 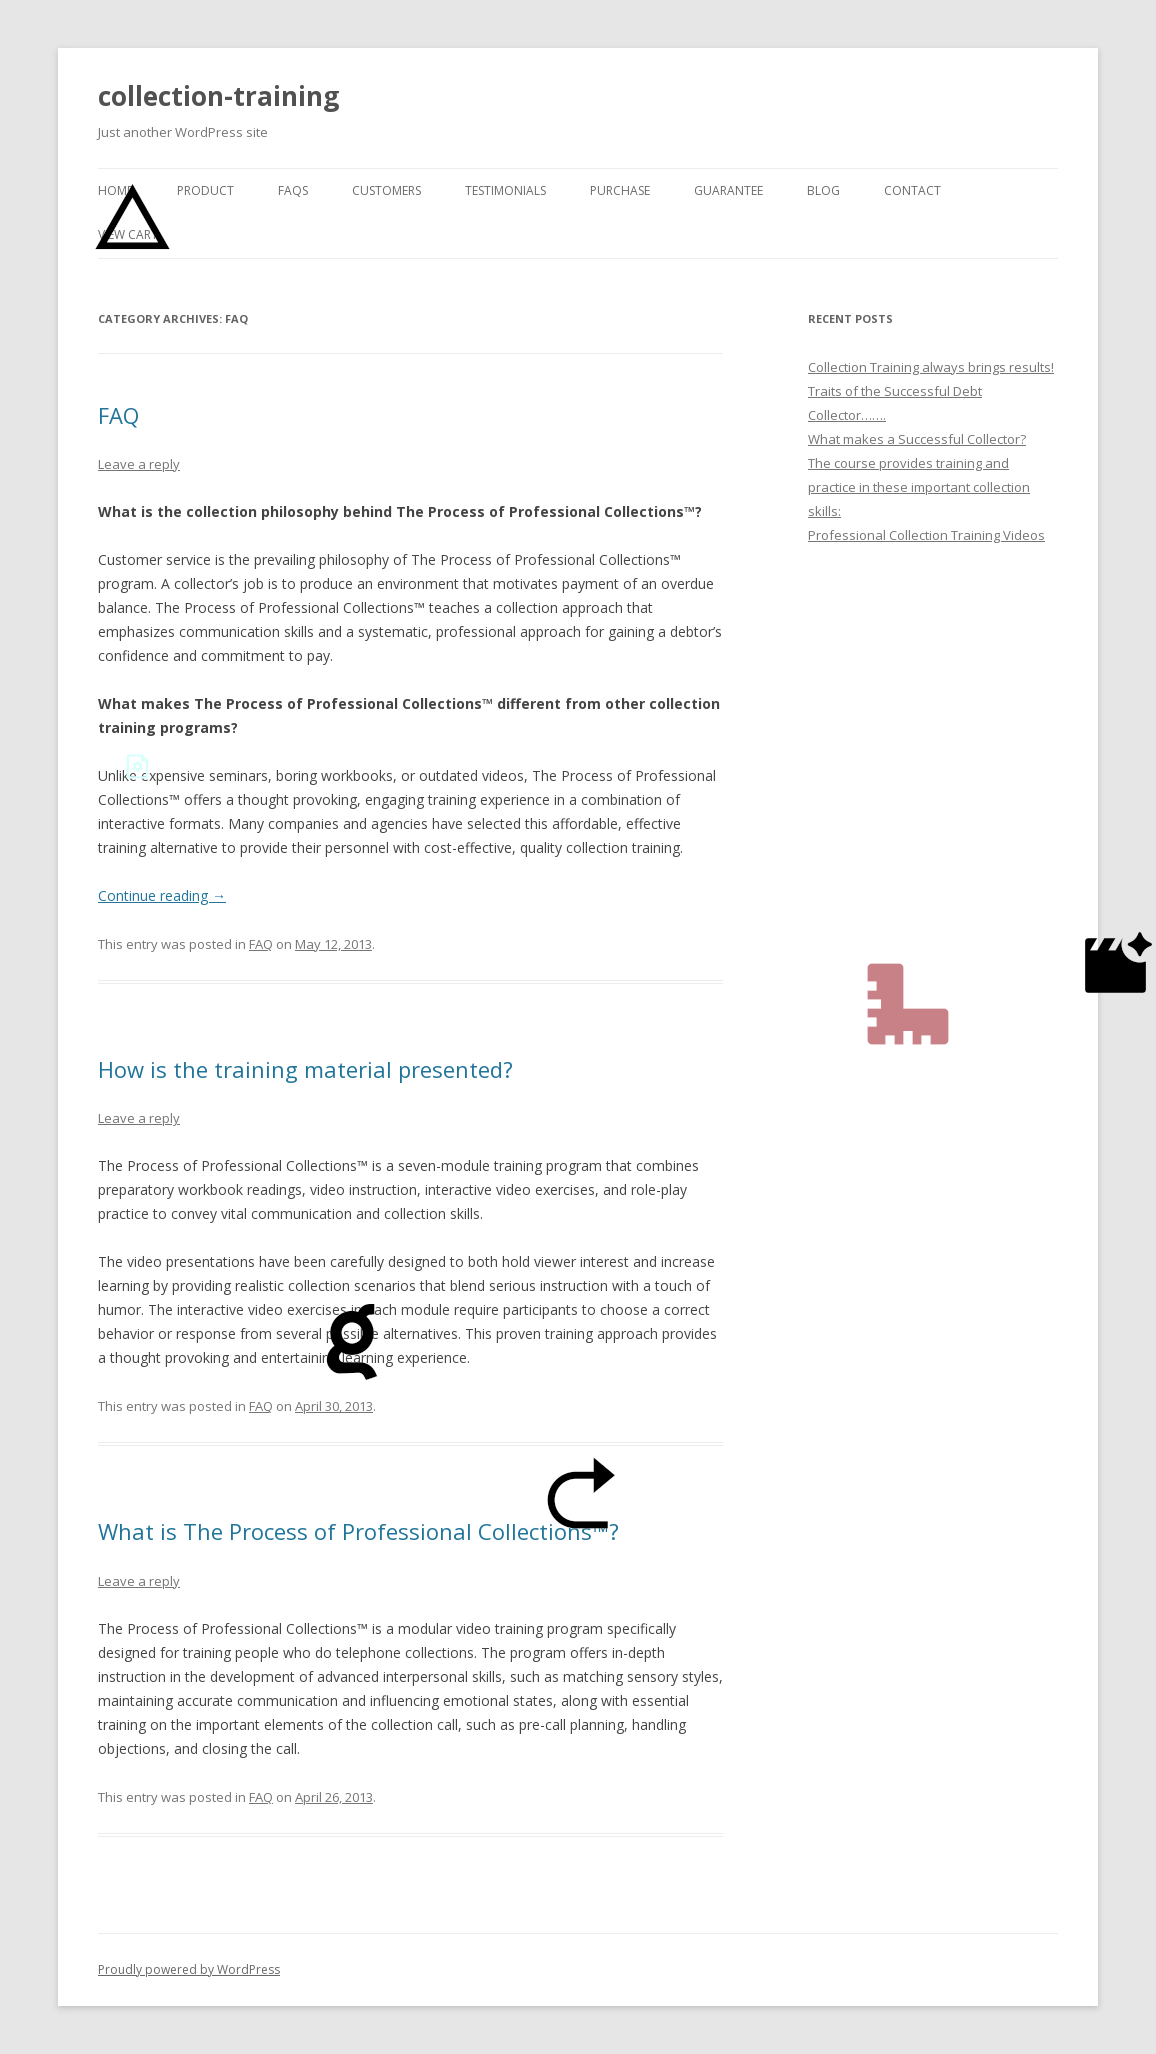 What do you see at coordinates (908, 1004) in the screenshot?
I see `access measurement or ruler tool` at bounding box center [908, 1004].